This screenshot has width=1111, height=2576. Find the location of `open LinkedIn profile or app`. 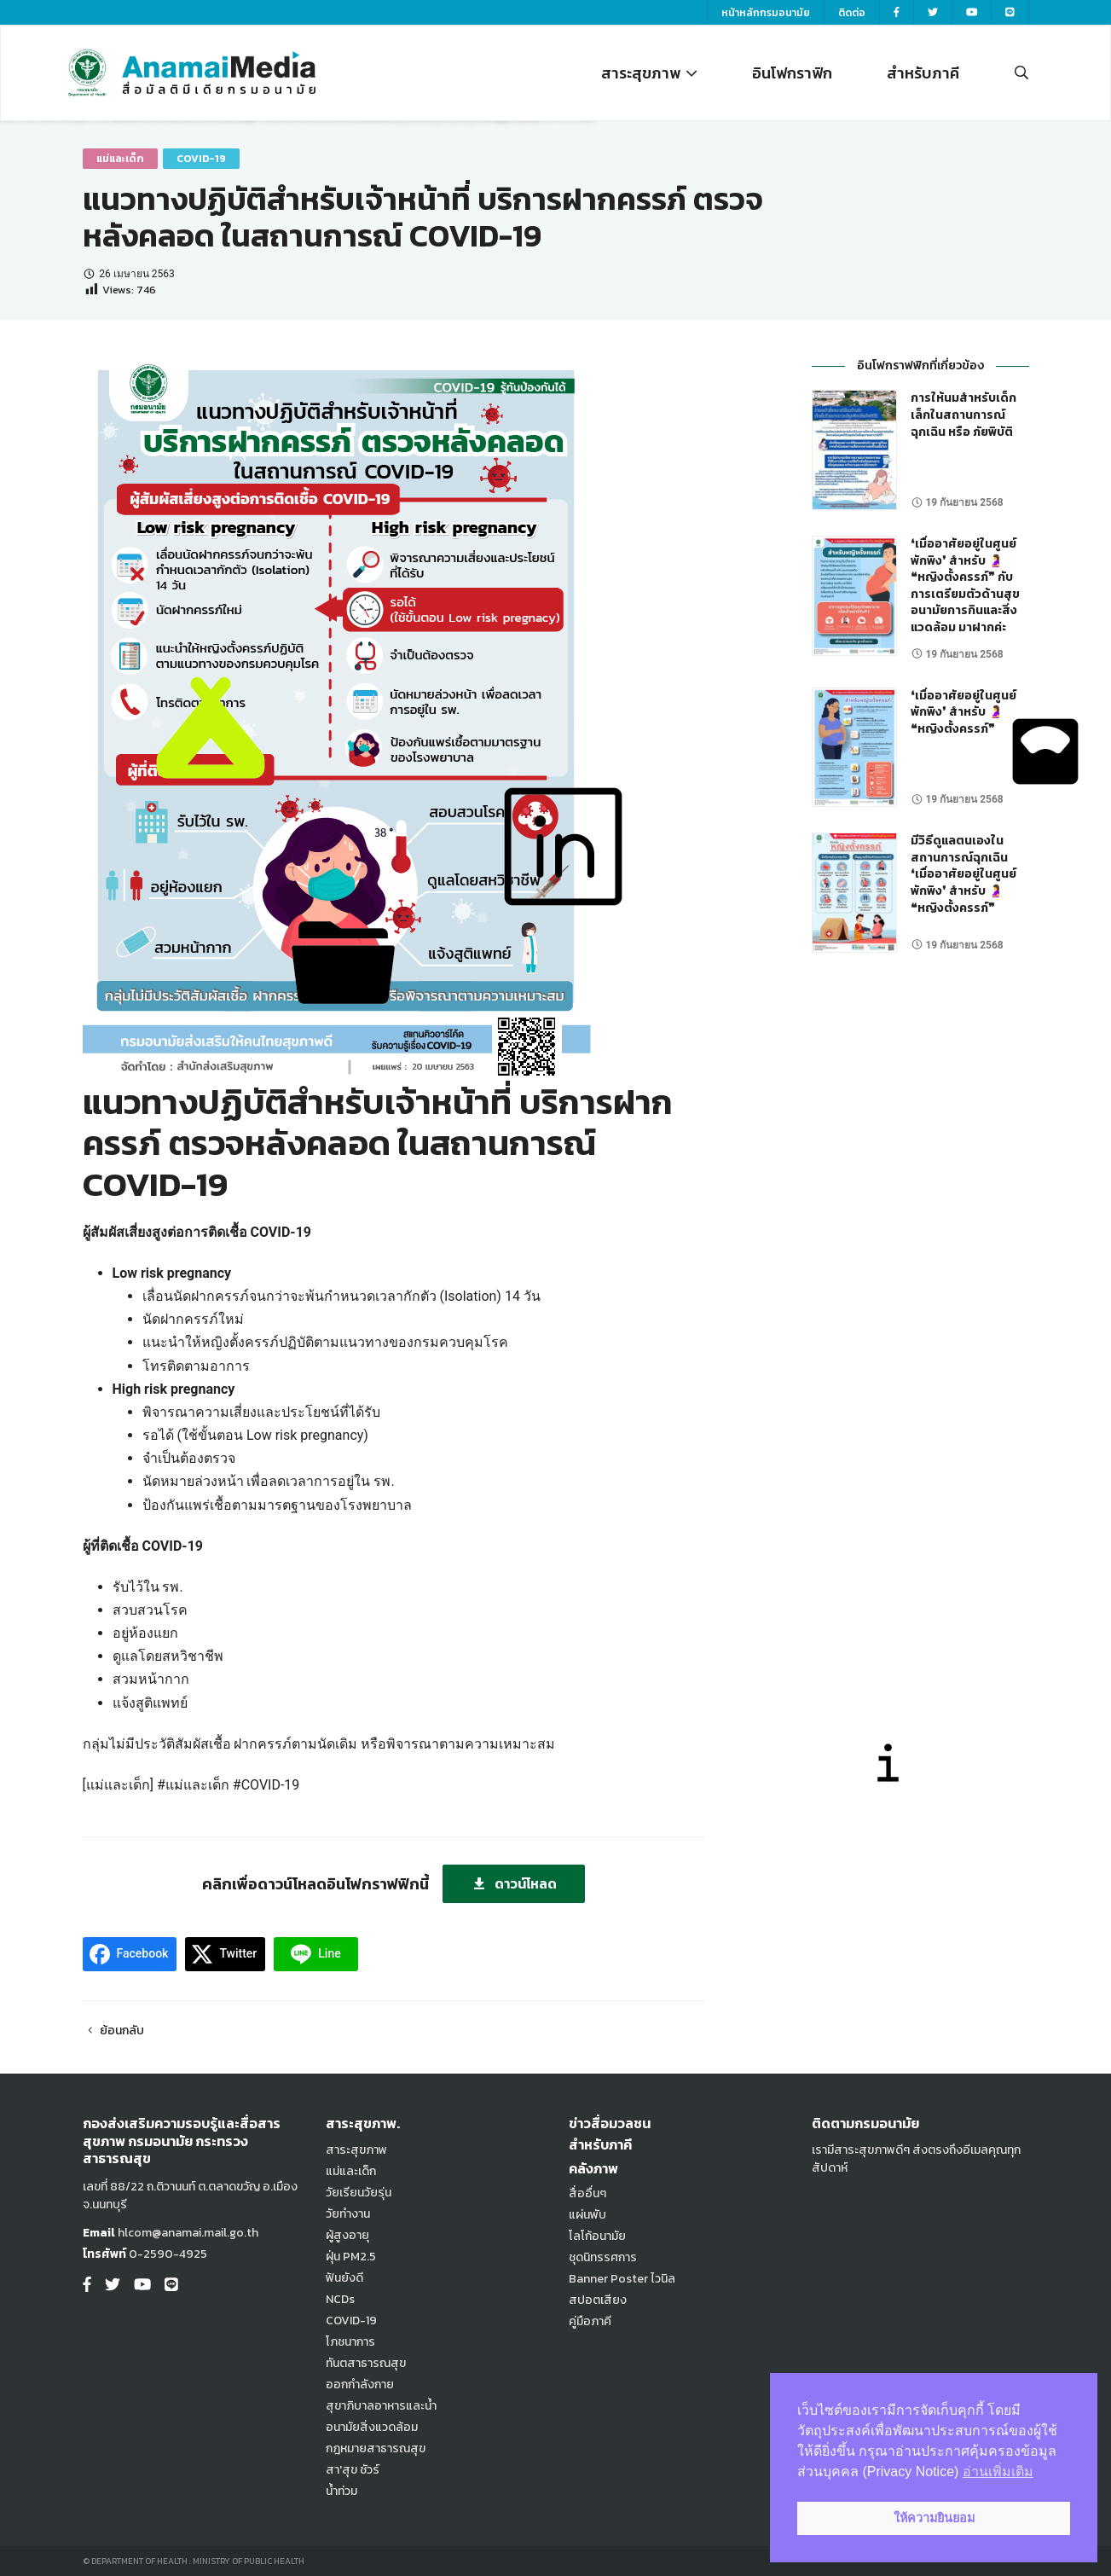

open LinkedIn profile or app is located at coordinates (563, 846).